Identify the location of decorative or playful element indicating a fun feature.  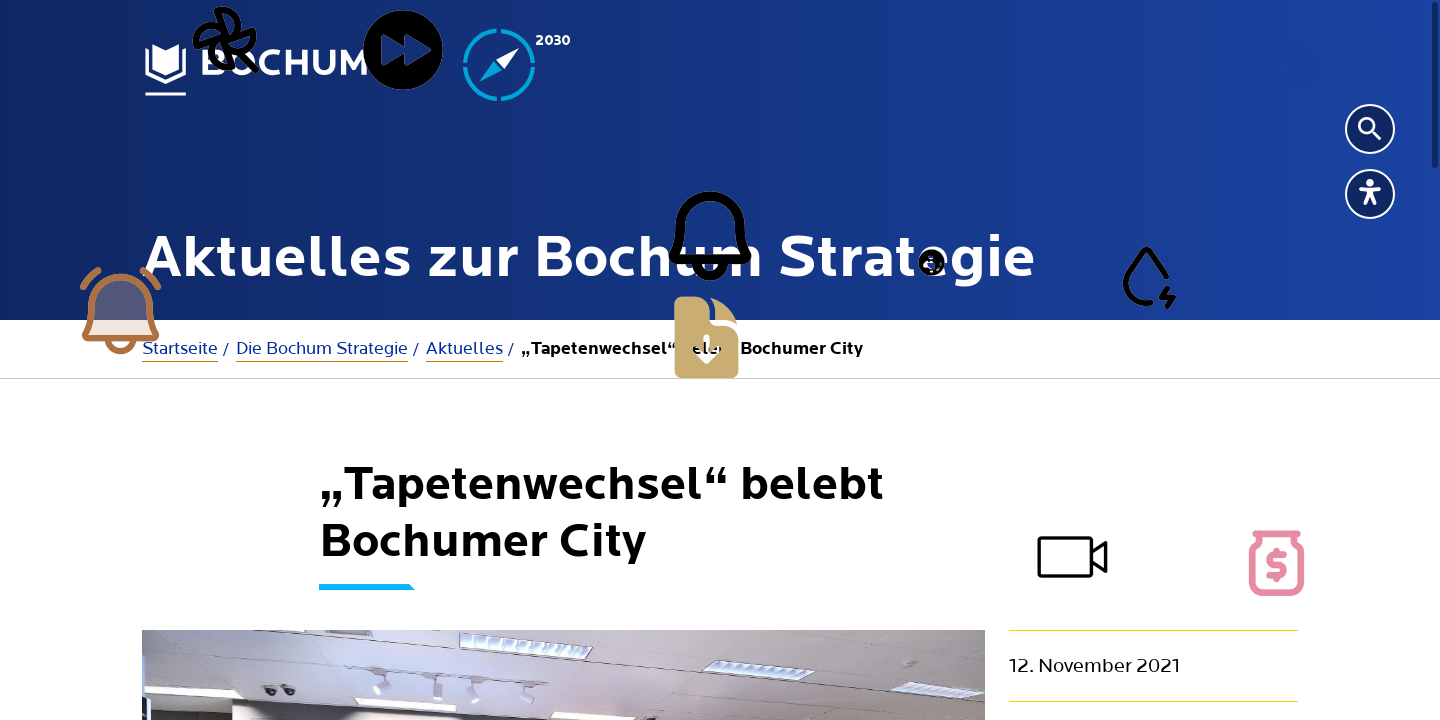
(227, 41).